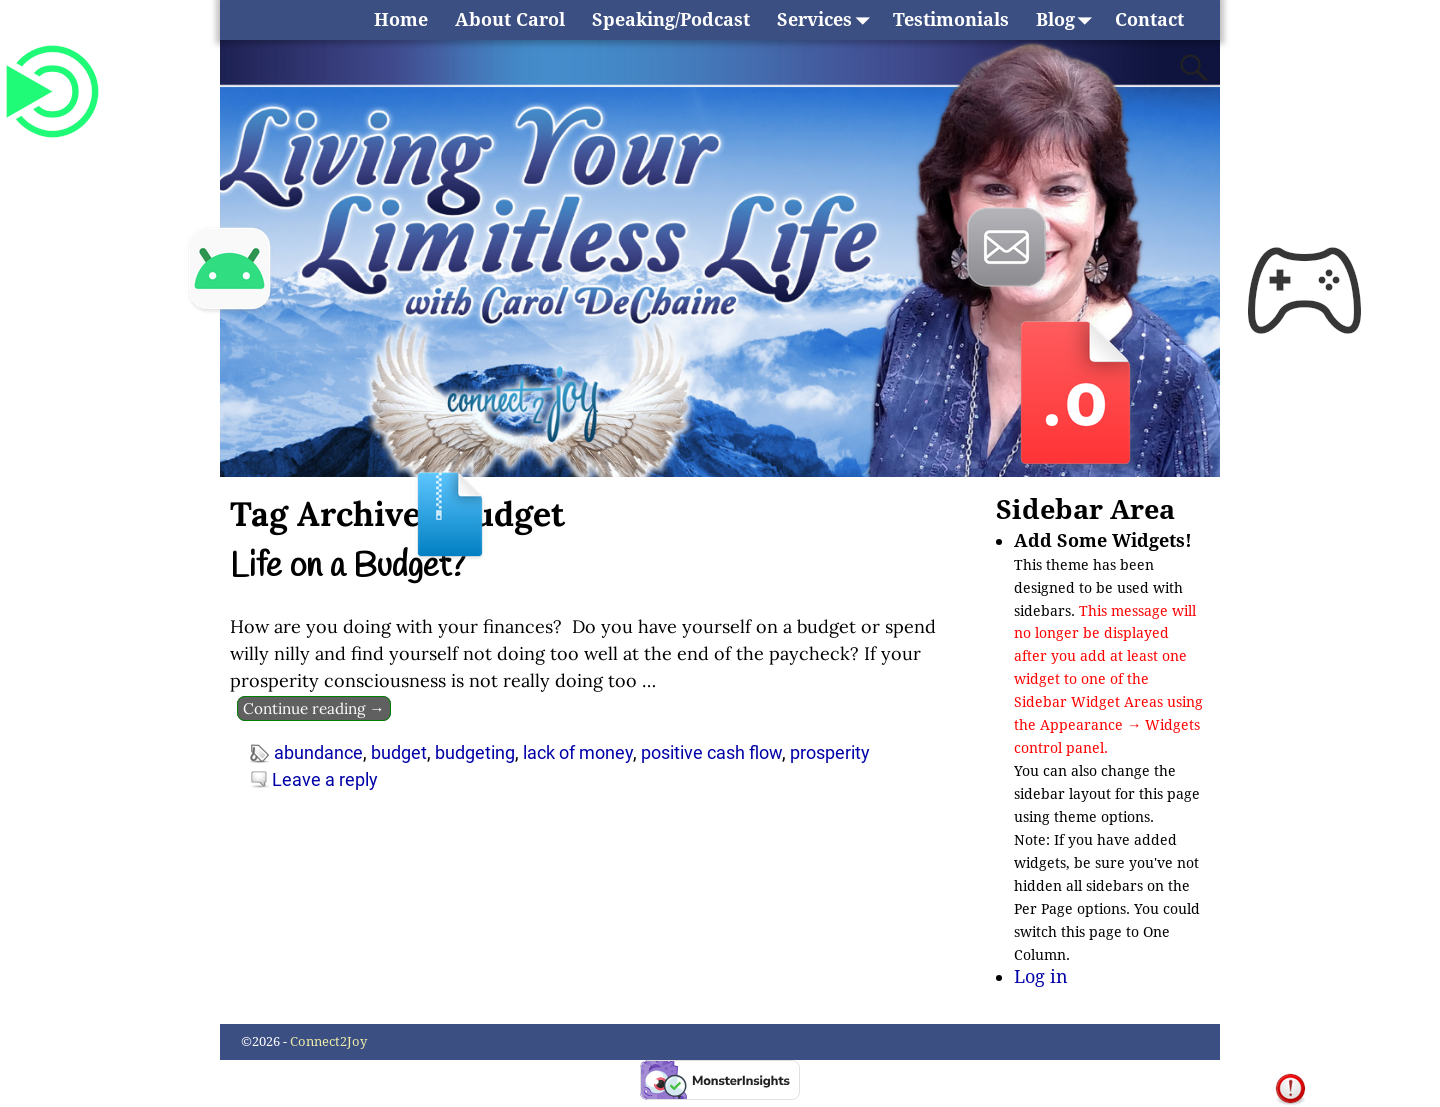 Image resolution: width=1440 pixels, height=1107 pixels. Describe the element at coordinates (52, 91) in the screenshot. I see `launch mate desktop environment` at that location.